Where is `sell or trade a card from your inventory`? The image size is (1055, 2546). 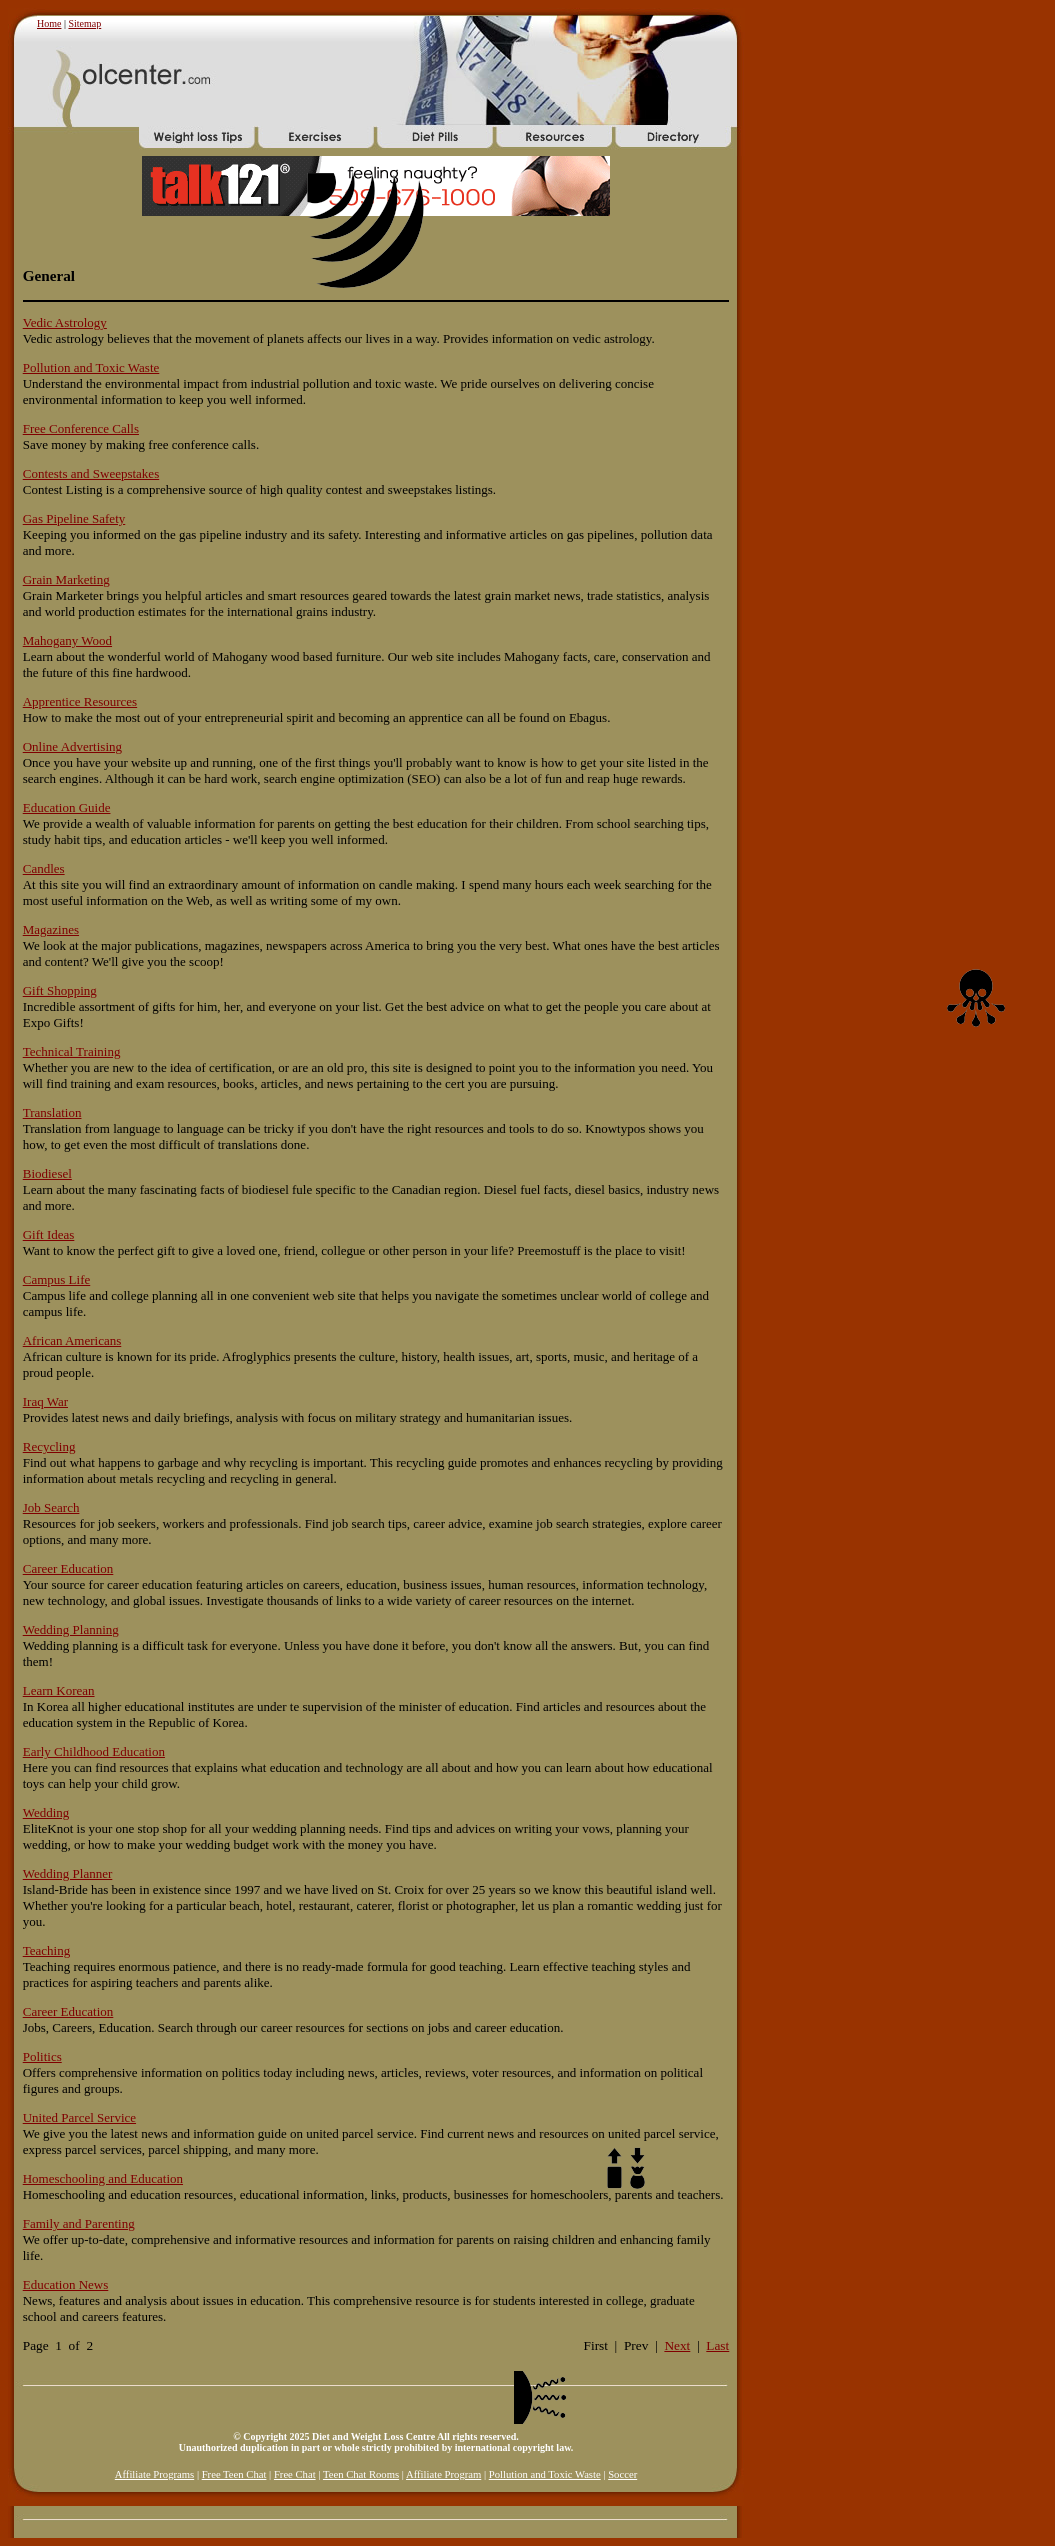
sell or trade a card from your inventory is located at coordinates (626, 2168).